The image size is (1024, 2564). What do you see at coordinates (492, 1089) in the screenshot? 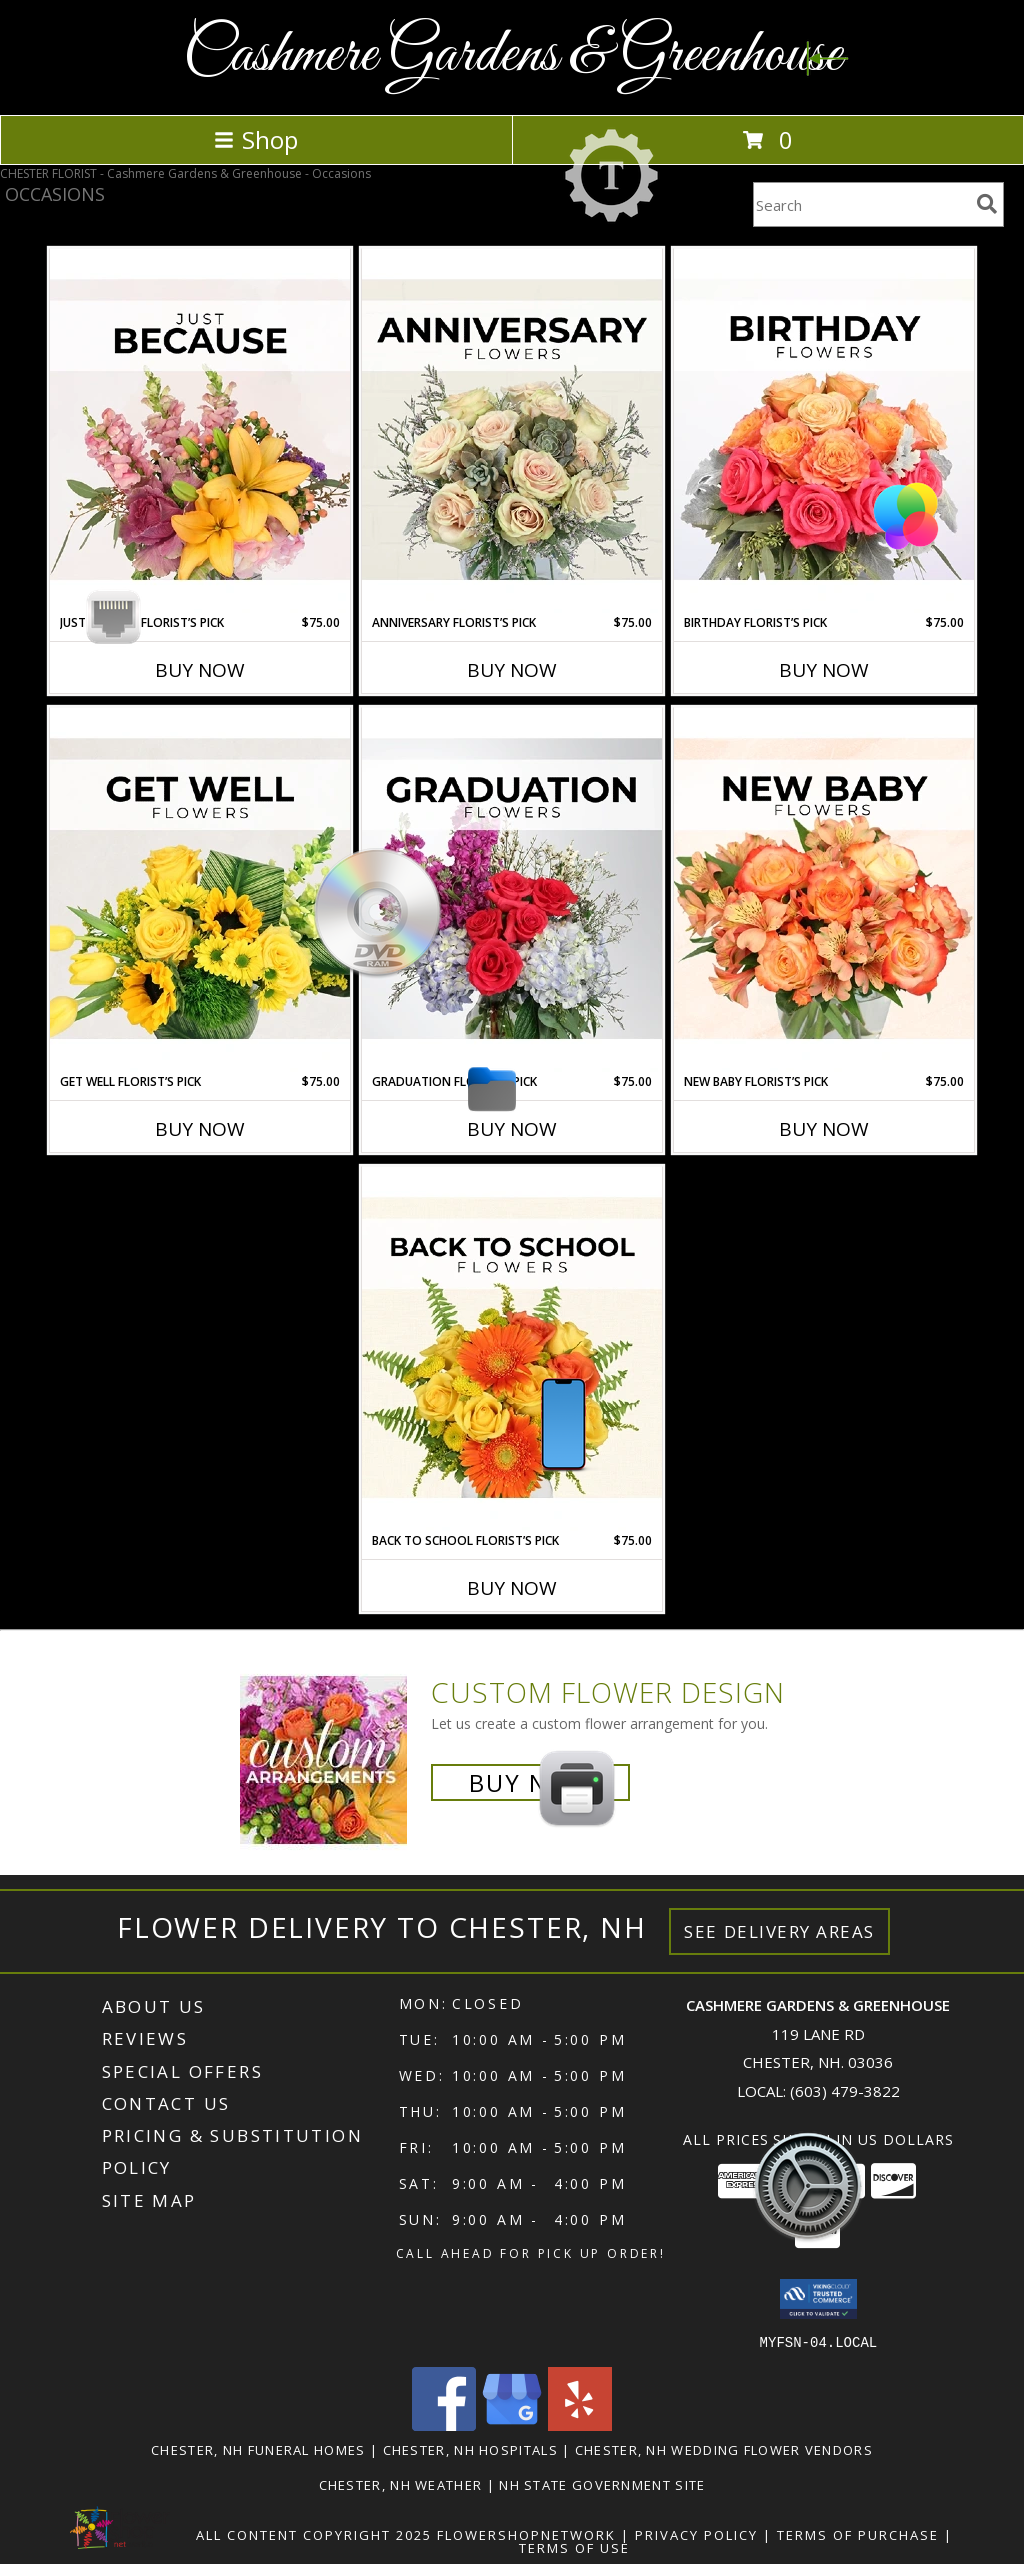
I see `indicates a folder is ready to accept a dragged item` at bounding box center [492, 1089].